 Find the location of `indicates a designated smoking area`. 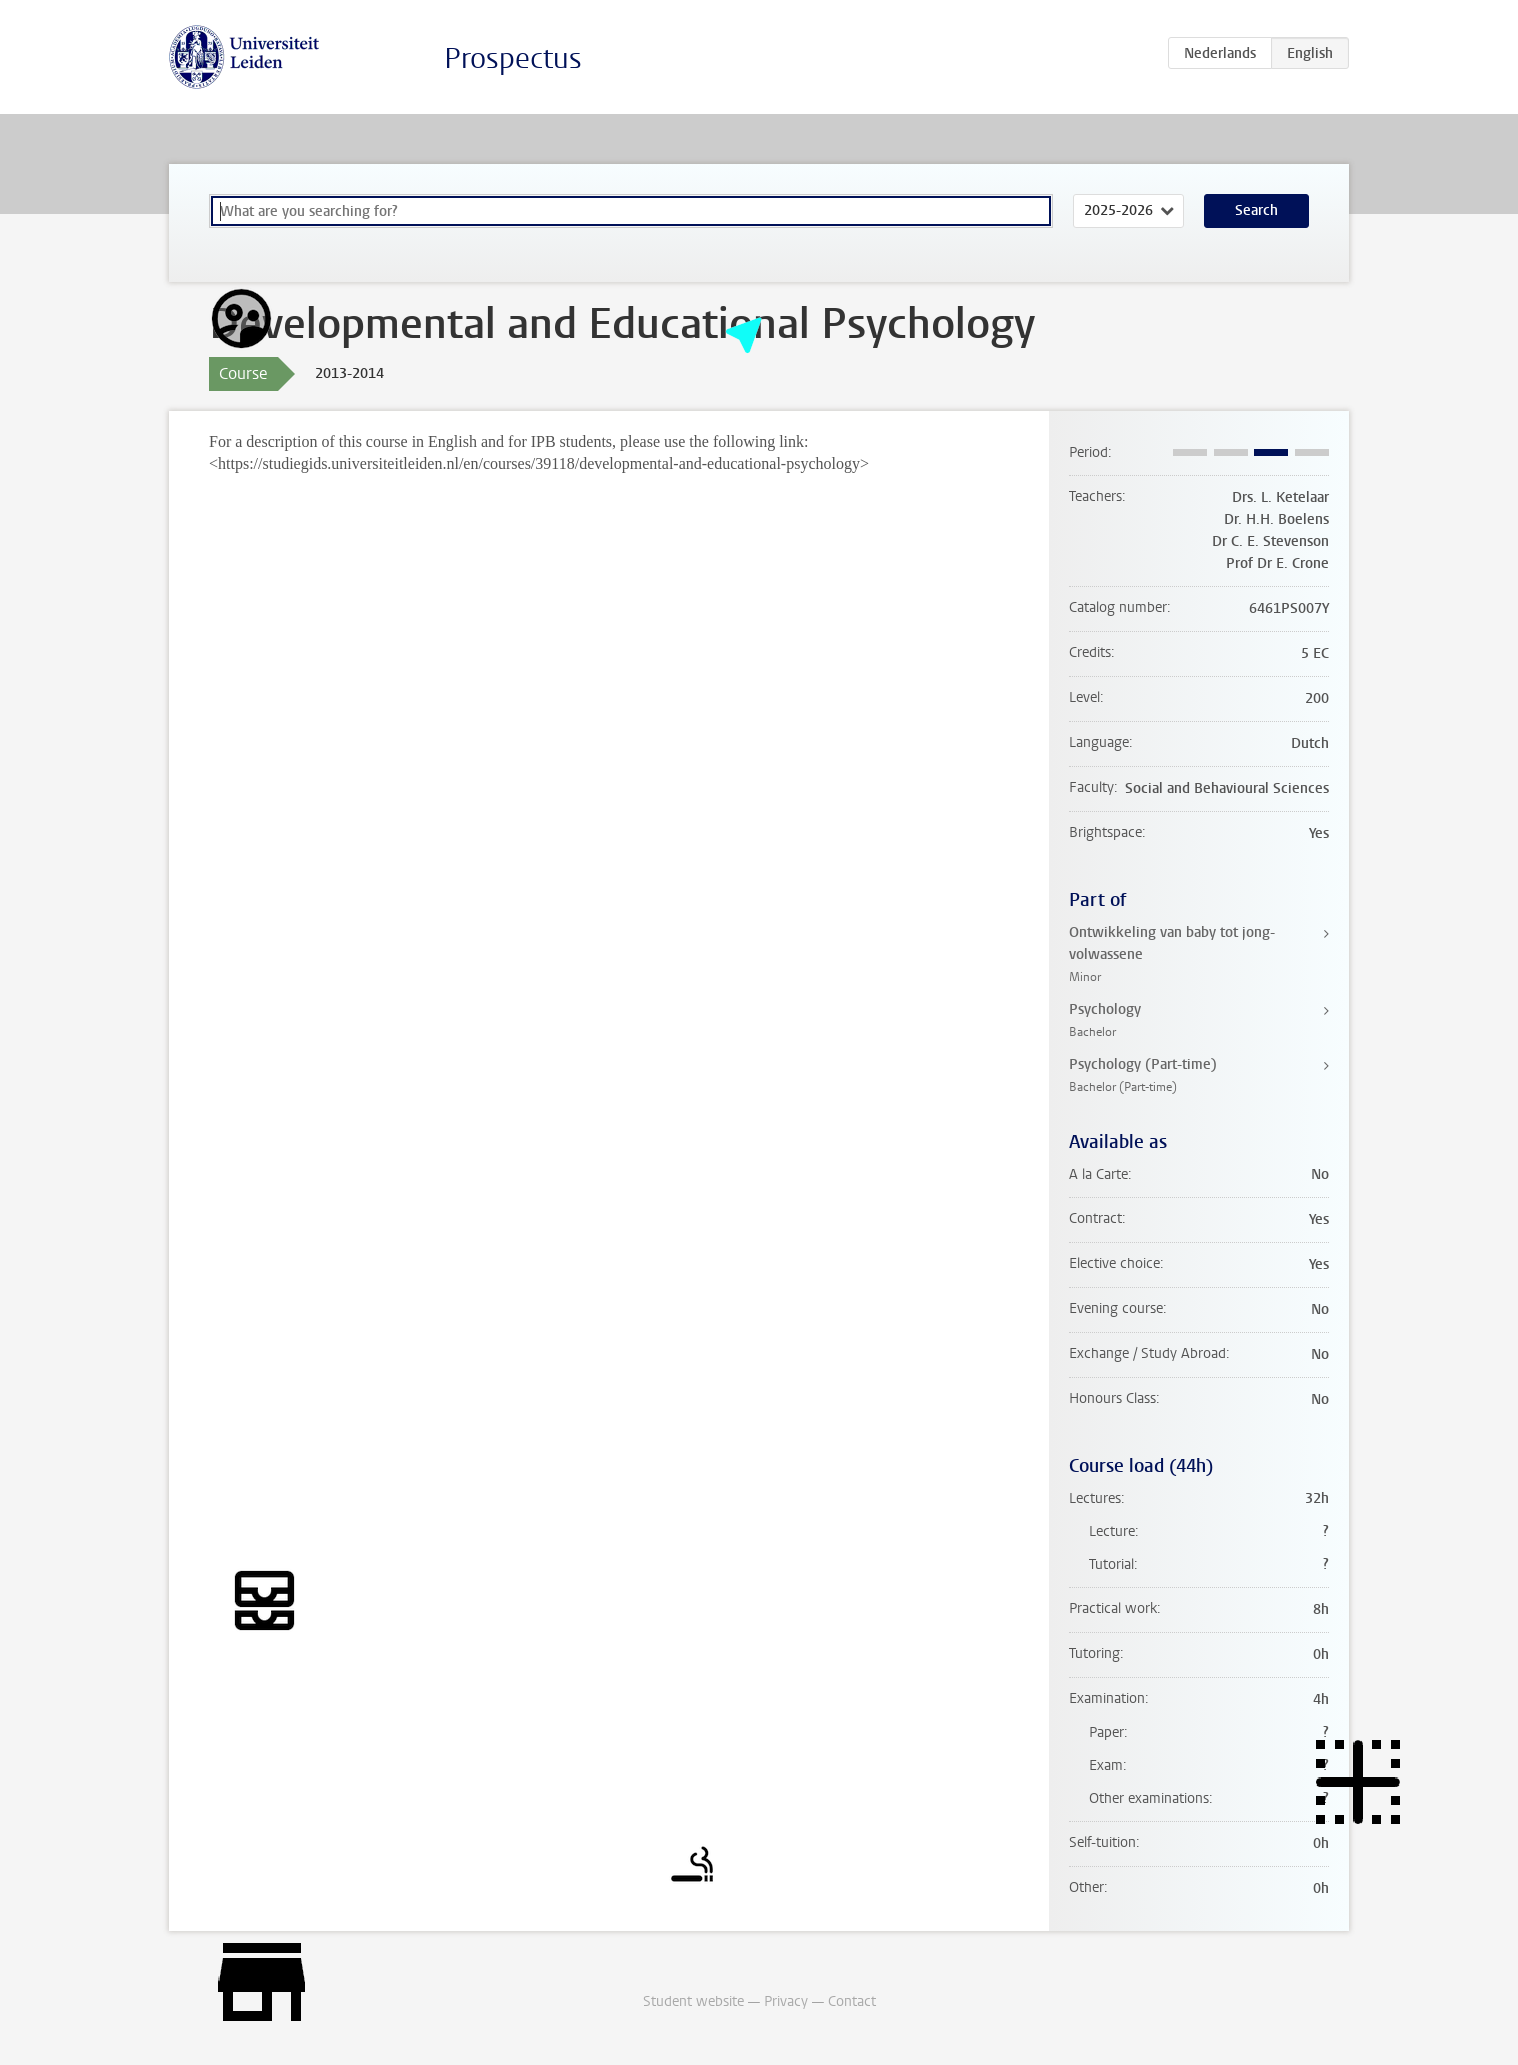

indicates a designated smoking area is located at coordinates (692, 1867).